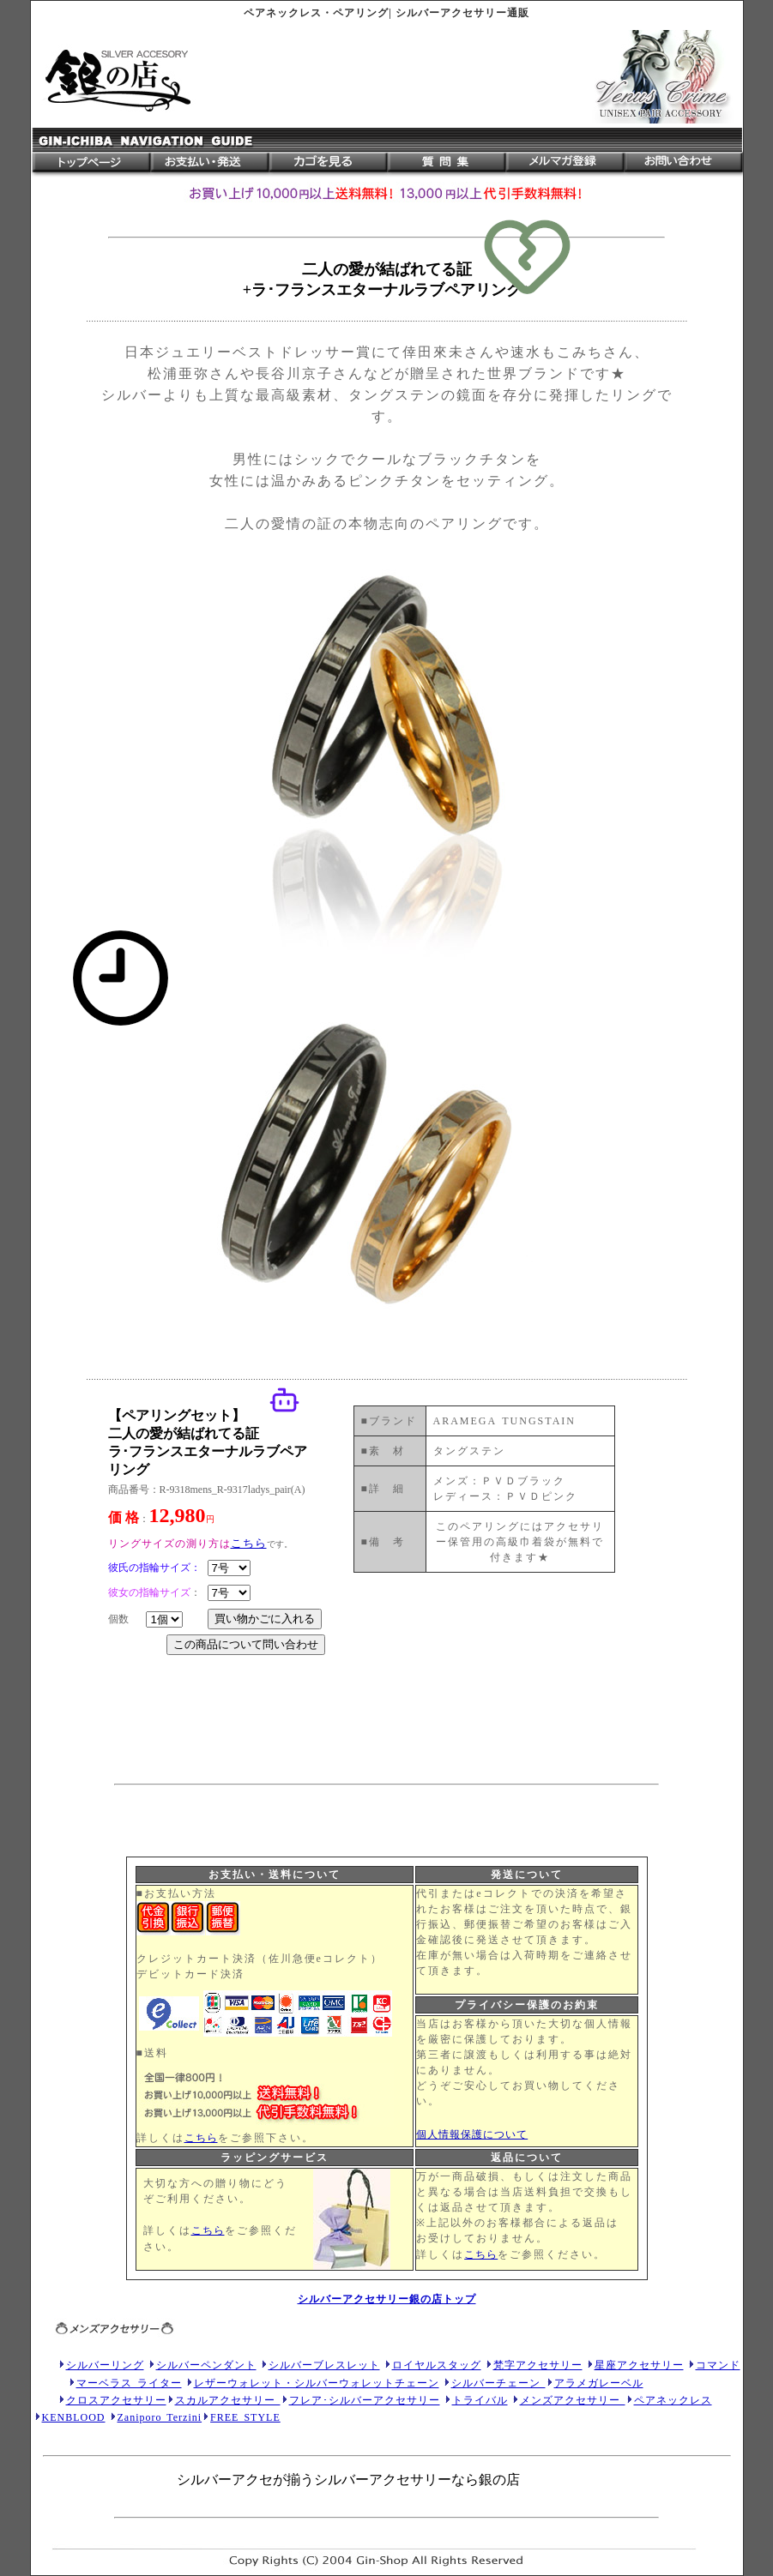 Image resolution: width=773 pixels, height=2576 pixels. What do you see at coordinates (527, 255) in the screenshot?
I see `unlike or remove from favorites` at bounding box center [527, 255].